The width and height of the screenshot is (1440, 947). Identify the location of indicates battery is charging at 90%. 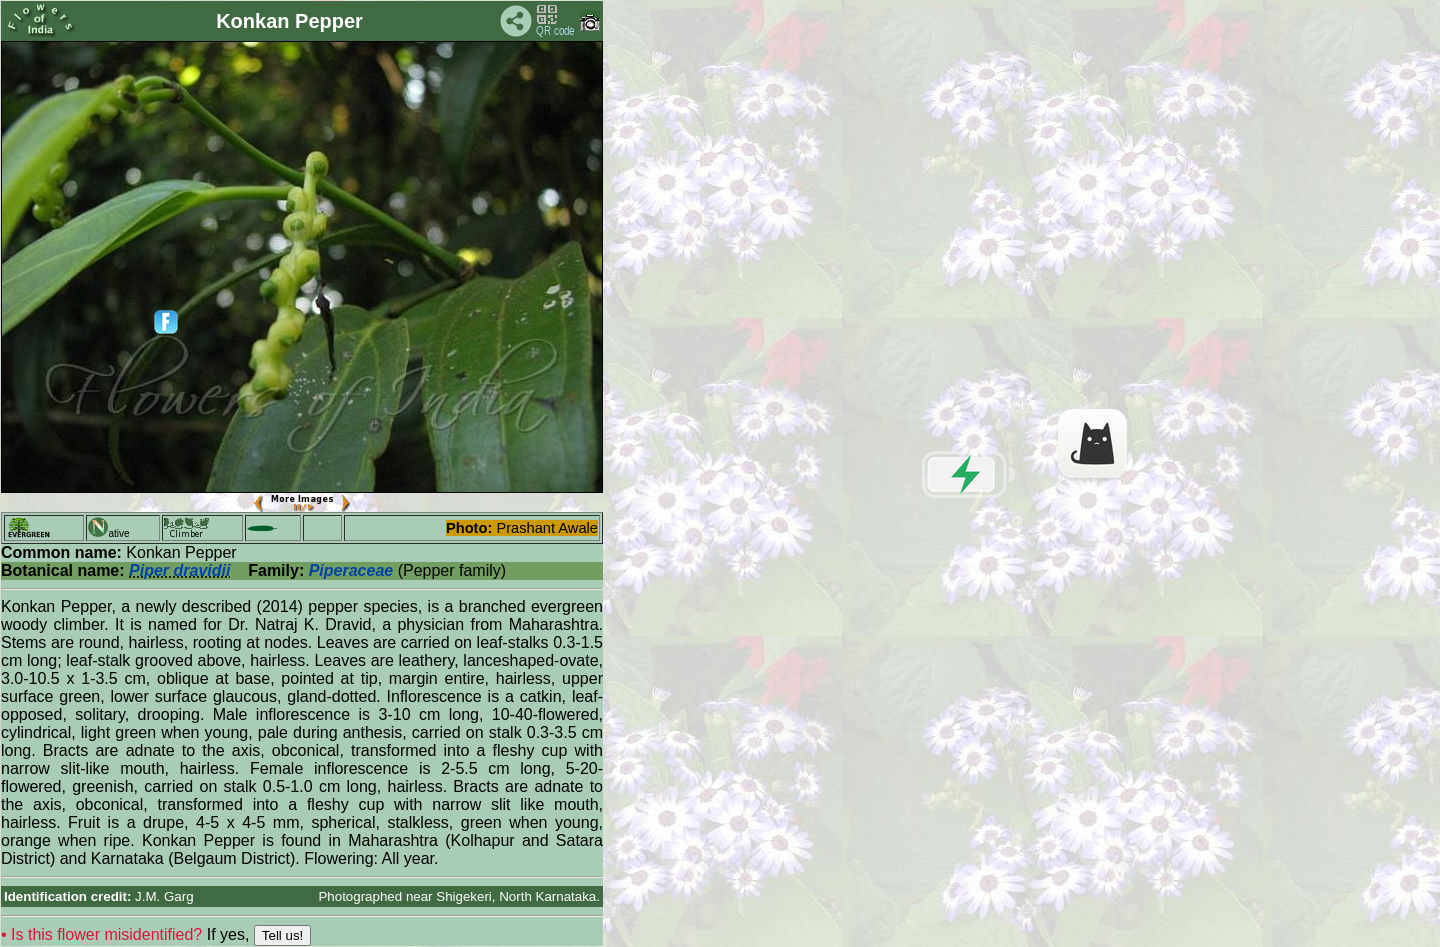
(968, 474).